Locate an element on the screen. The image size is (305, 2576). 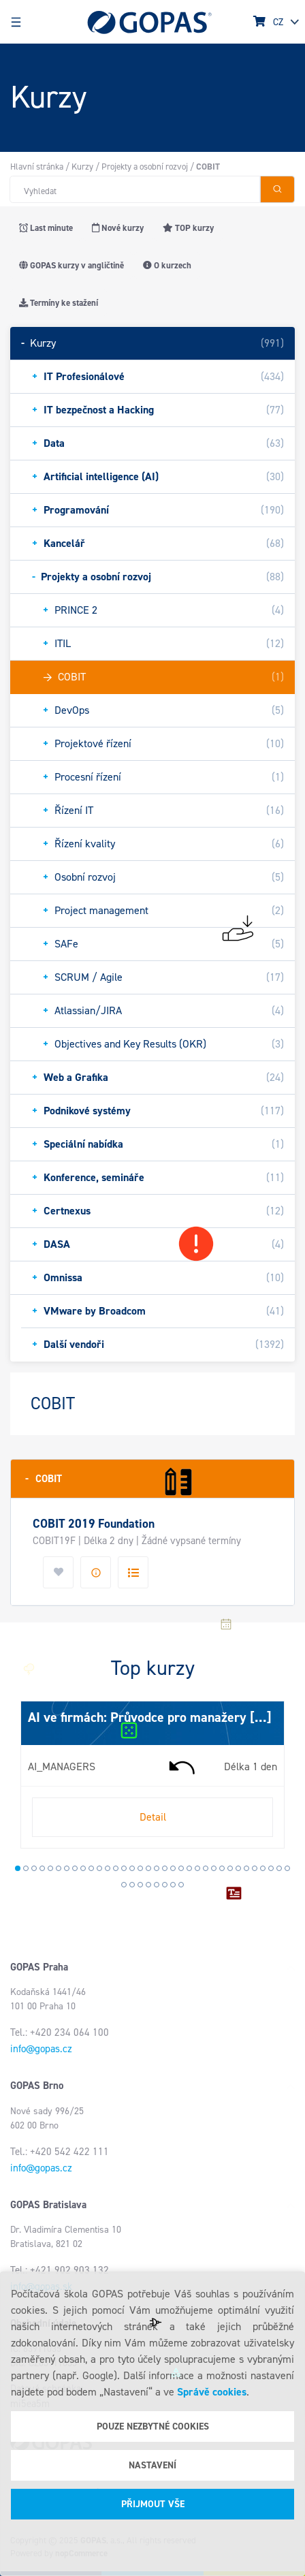
receive or accept an incoming item is located at coordinates (239, 930).